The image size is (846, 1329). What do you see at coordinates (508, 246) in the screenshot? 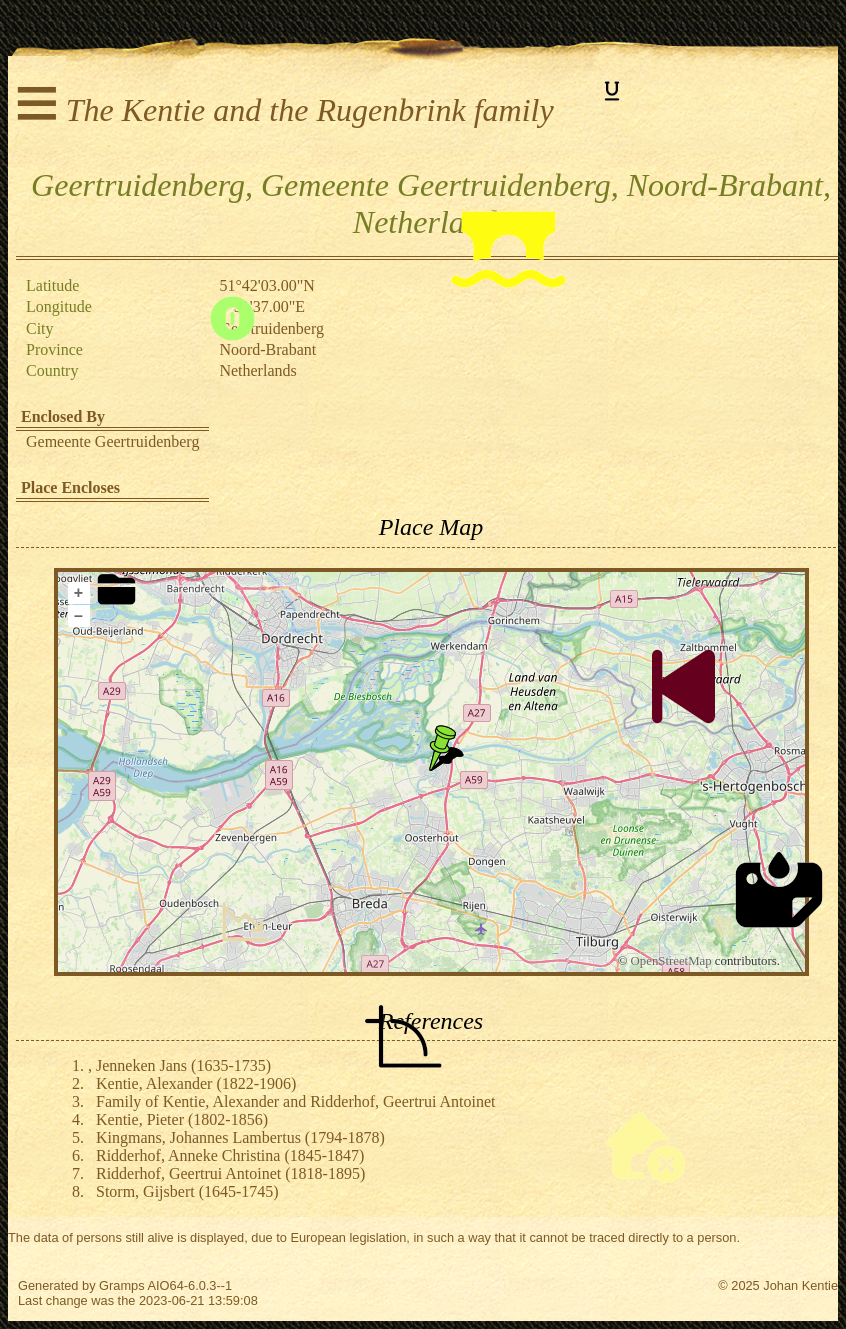
I see `indicates a bridge or water crossing location` at bounding box center [508, 246].